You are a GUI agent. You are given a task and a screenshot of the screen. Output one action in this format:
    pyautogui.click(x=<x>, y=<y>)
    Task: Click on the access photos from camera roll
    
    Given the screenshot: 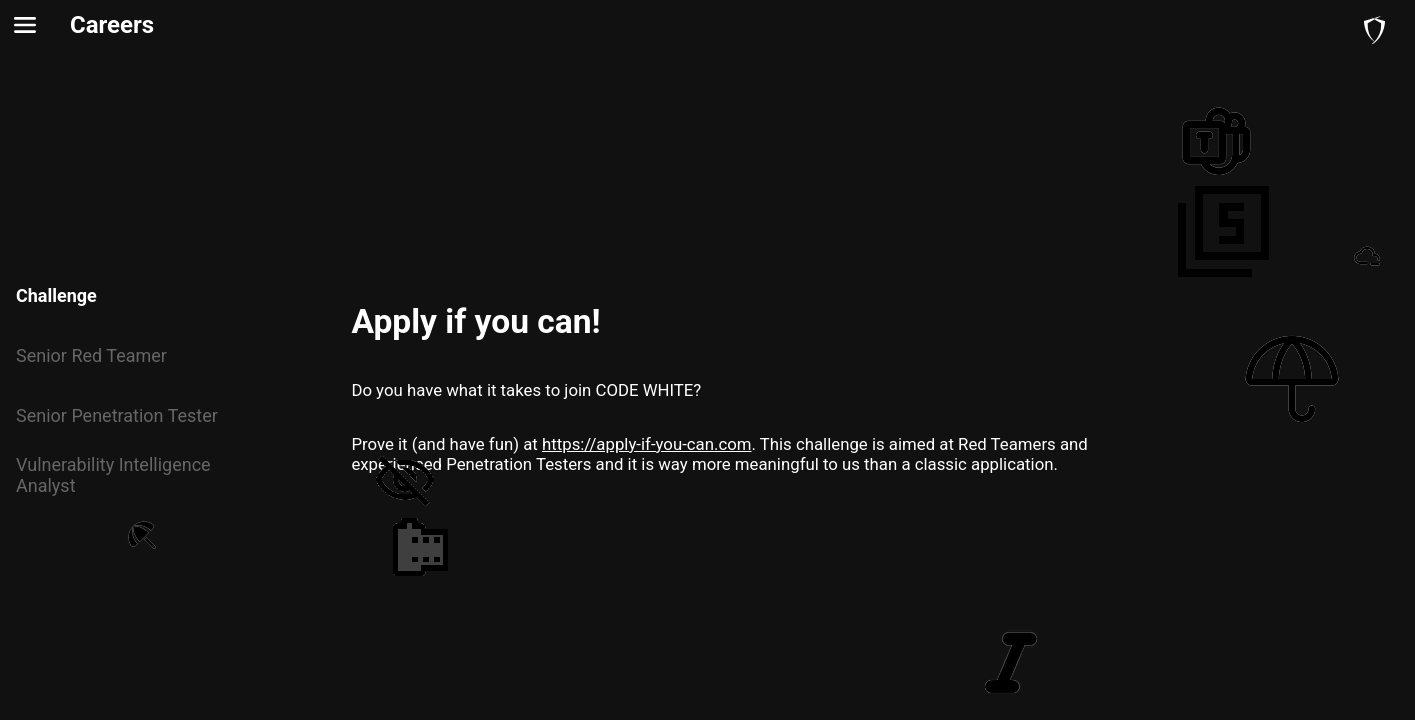 What is the action you would take?
    pyautogui.click(x=420, y=548)
    